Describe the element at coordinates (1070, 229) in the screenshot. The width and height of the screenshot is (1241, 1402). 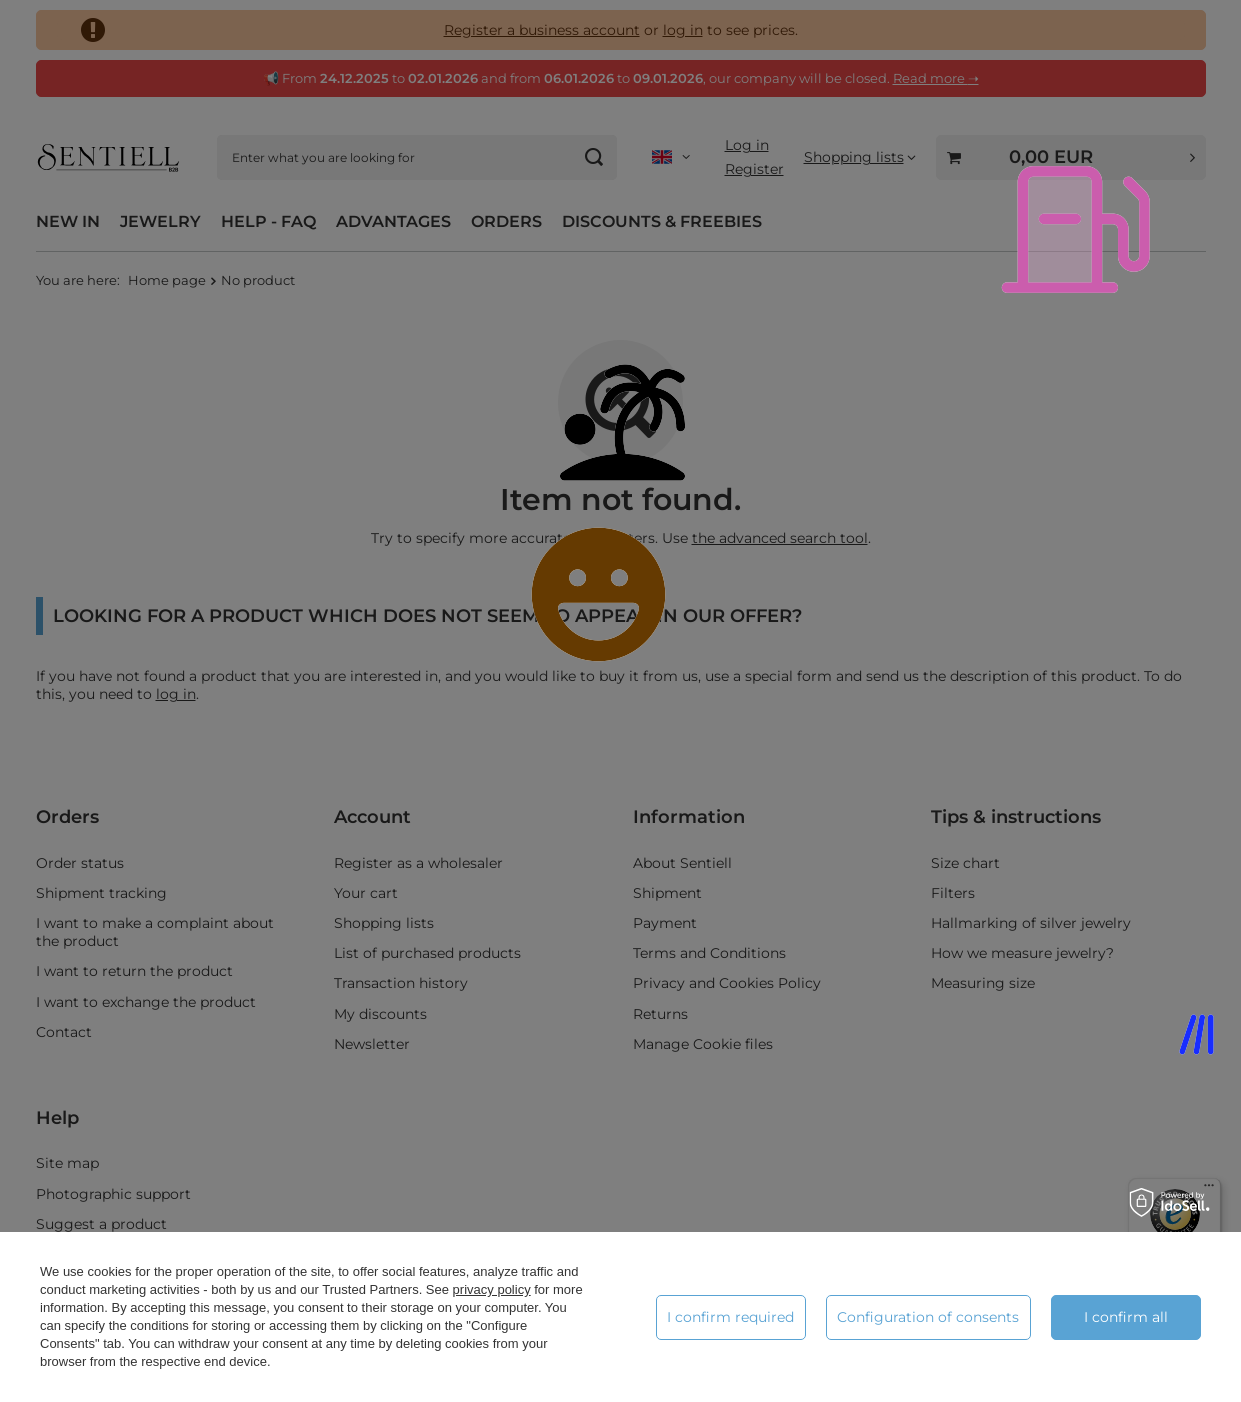
I see `find nearby gas stations` at that location.